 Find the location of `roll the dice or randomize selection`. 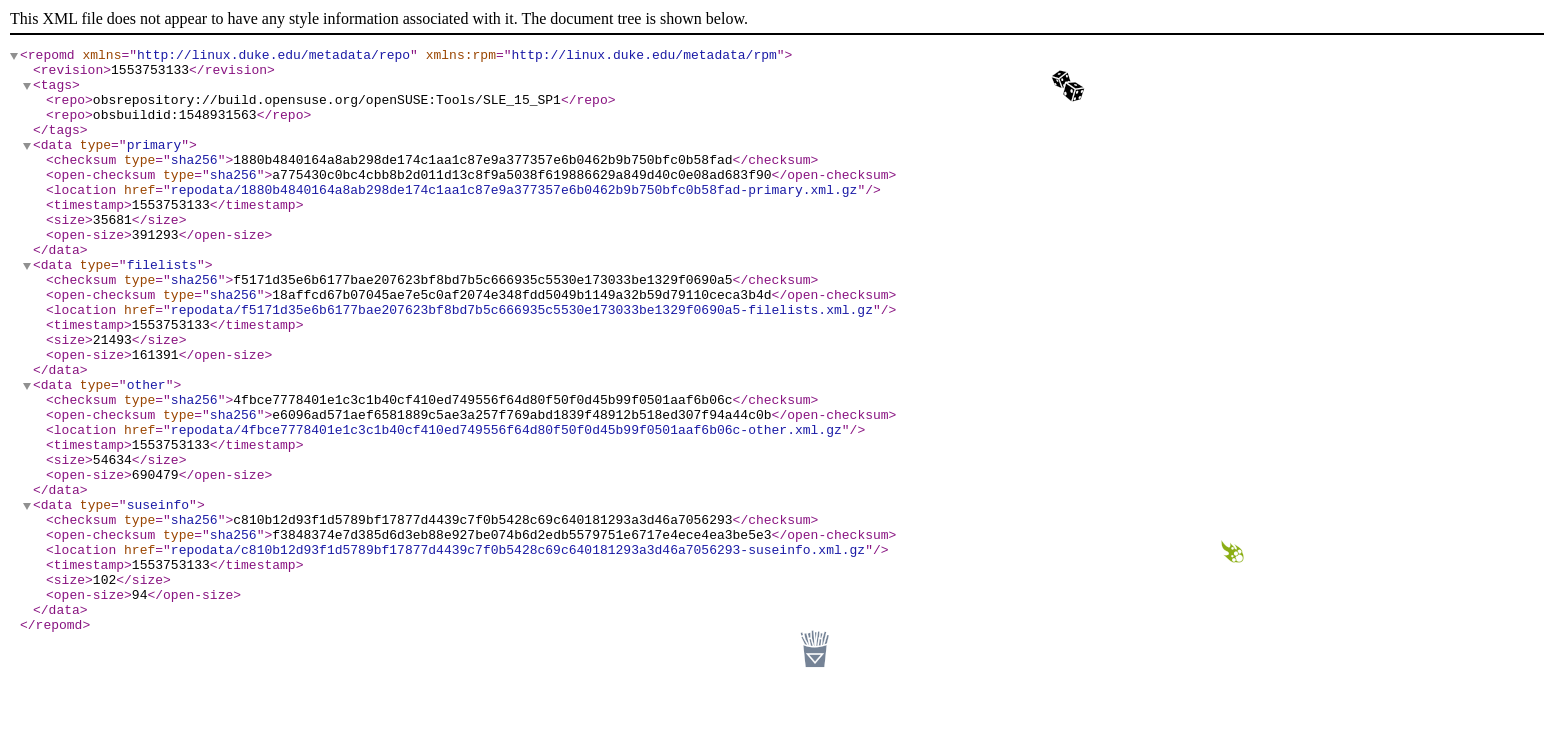

roll the dice or randomize selection is located at coordinates (1068, 86).